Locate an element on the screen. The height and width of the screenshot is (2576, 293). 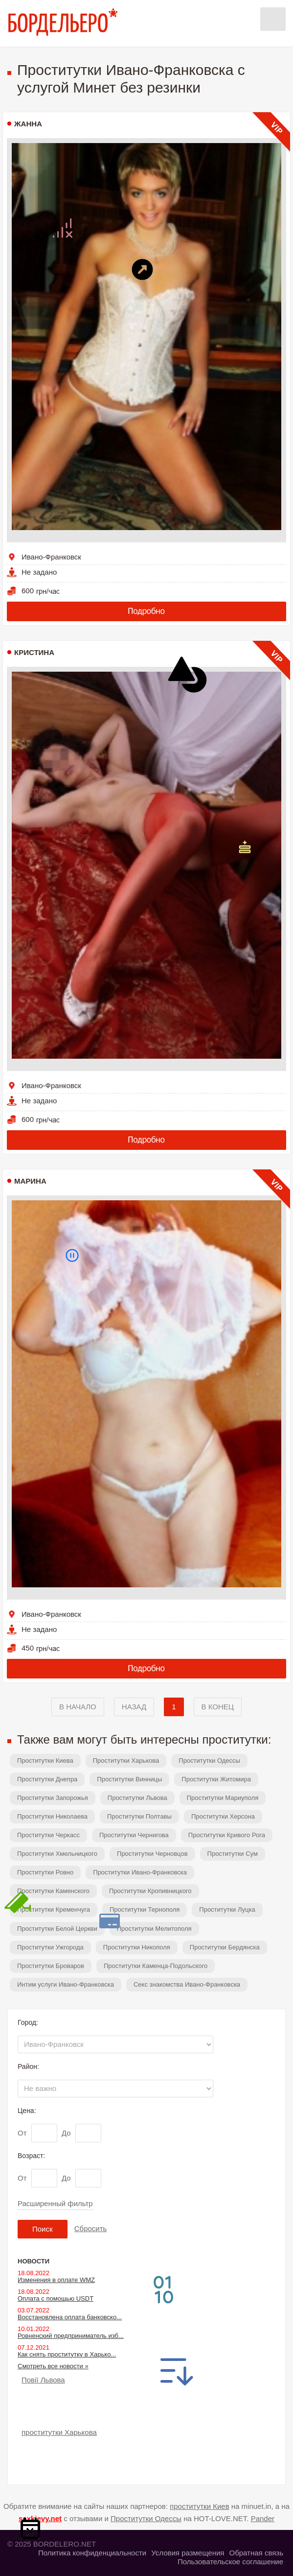
open link in new tab or external window is located at coordinates (142, 269).